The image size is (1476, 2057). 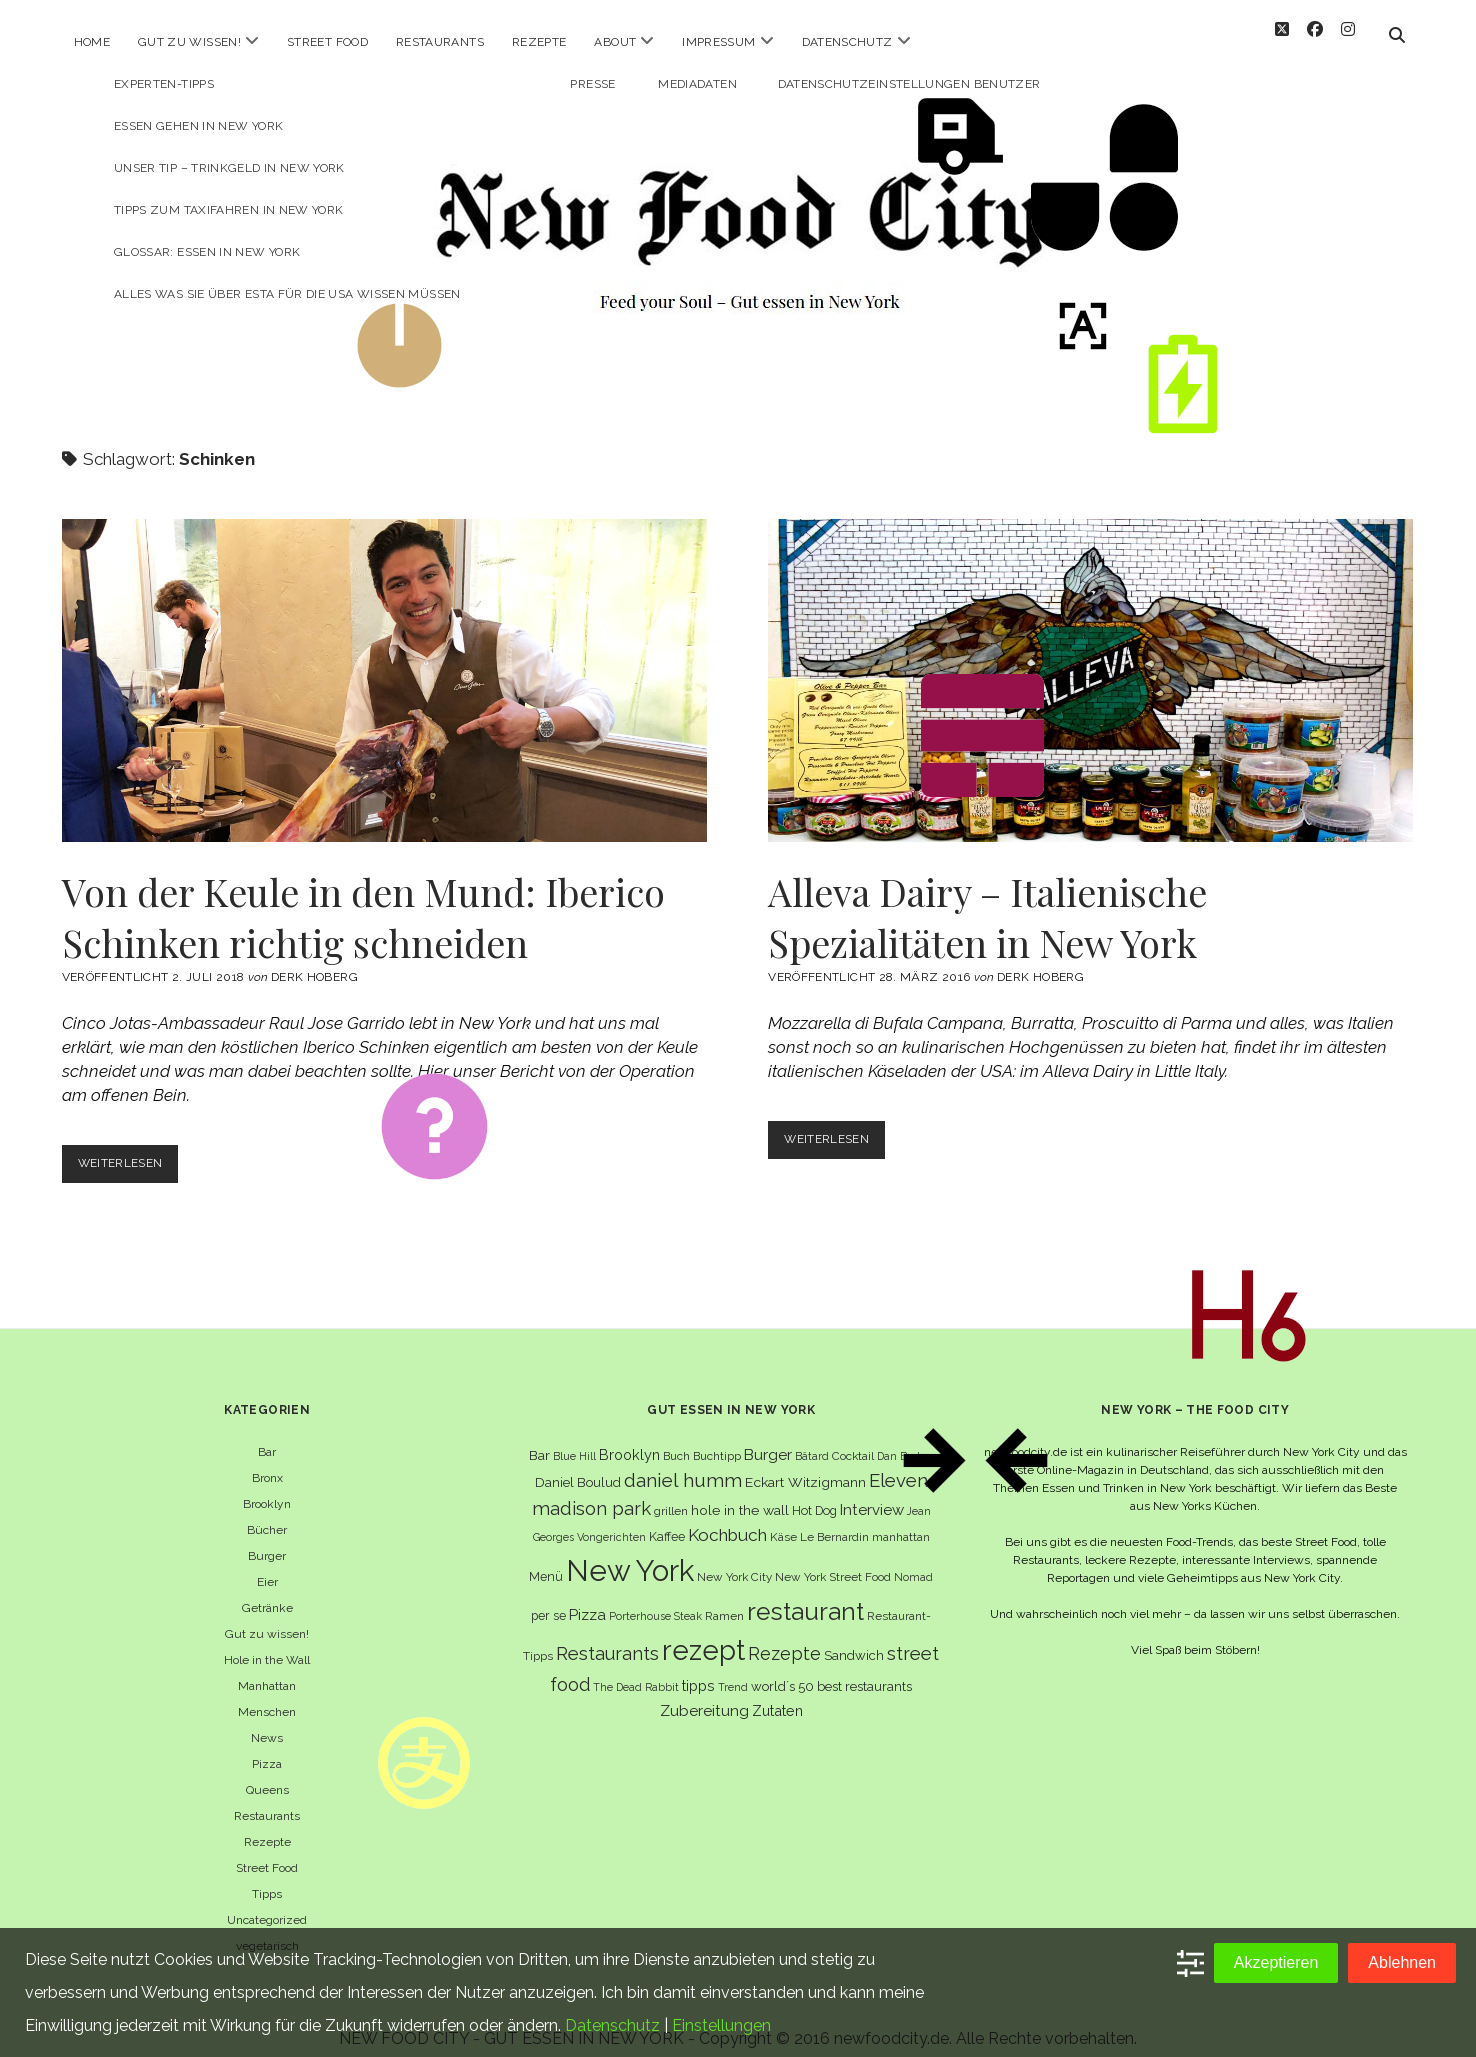 What do you see at coordinates (958, 134) in the screenshot?
I see `view caravan or RV rental options` at bounding box center [958, 134].